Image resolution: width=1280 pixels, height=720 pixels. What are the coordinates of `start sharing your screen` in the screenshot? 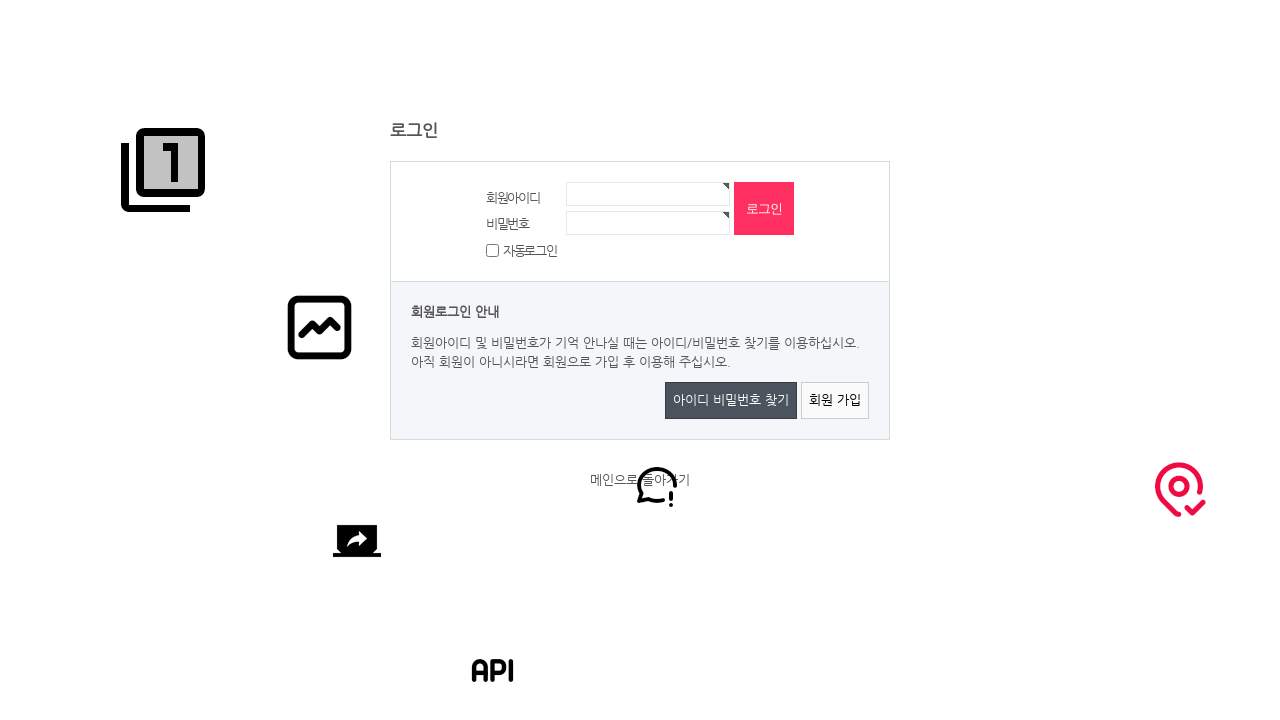 It's located at (357, 541).